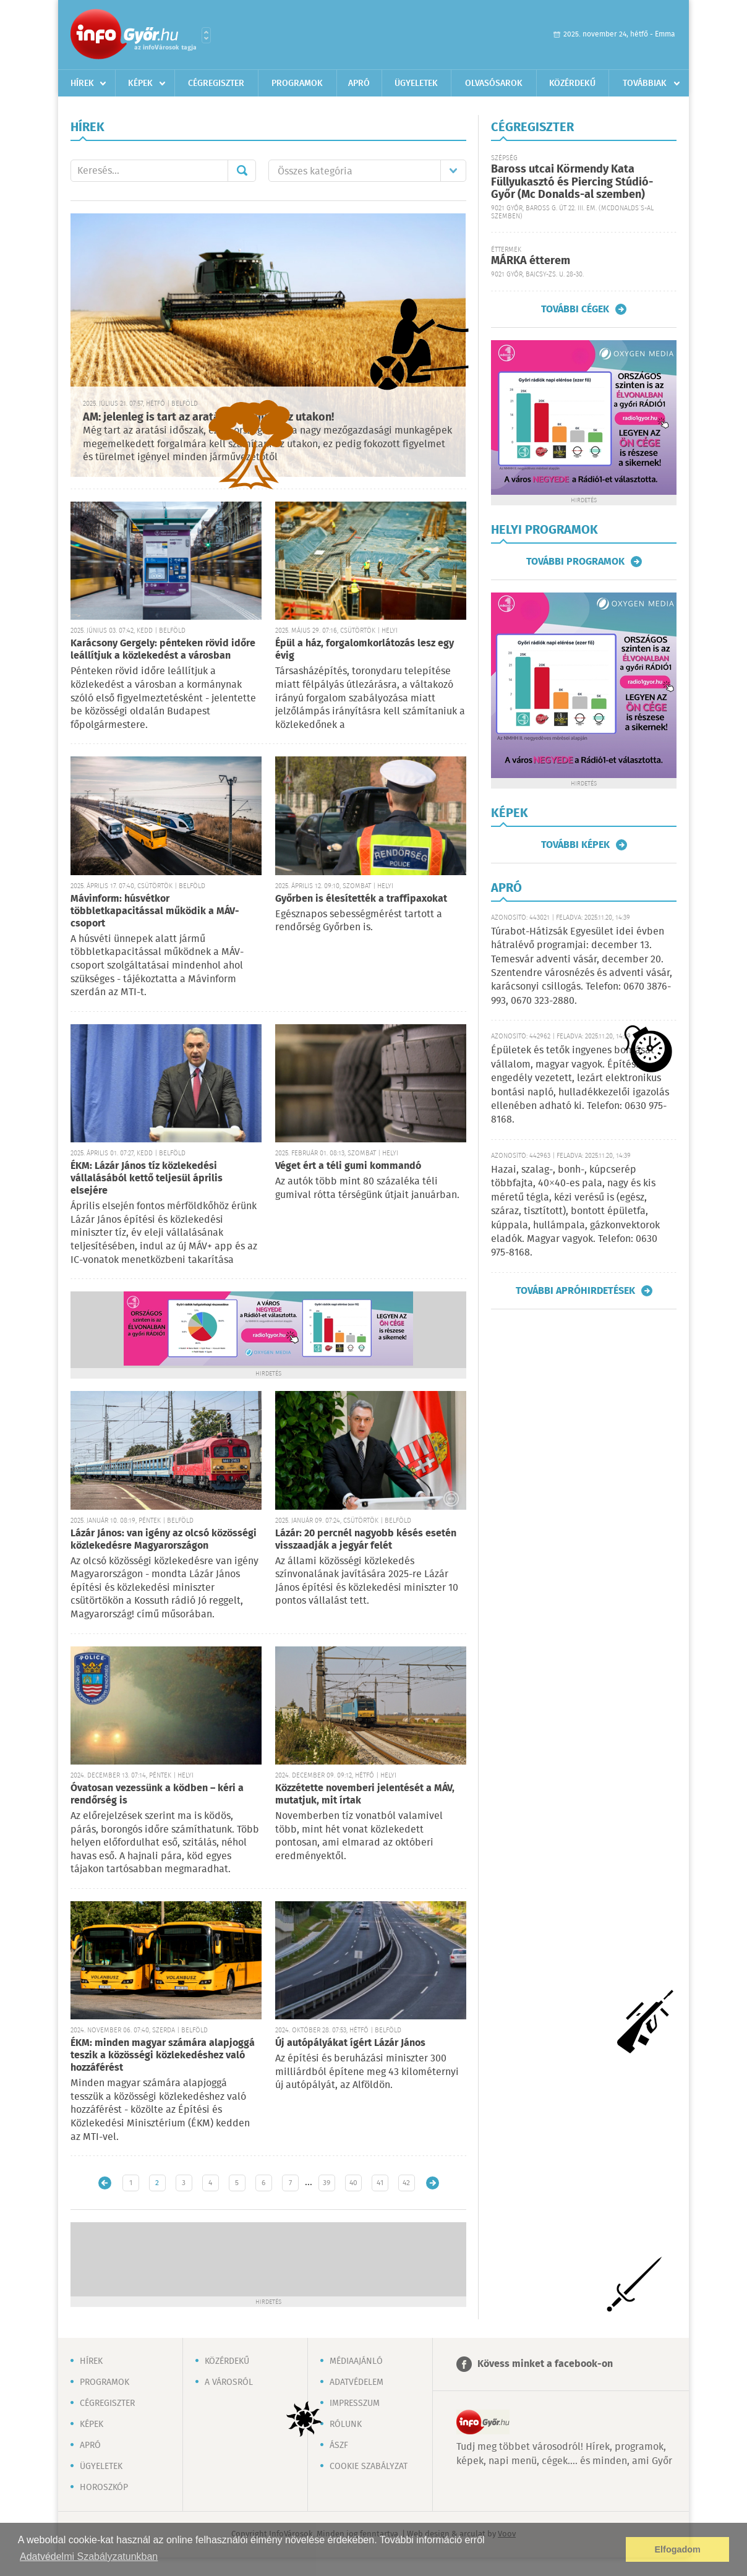 The width and height of the screenshot is (747, 2576). What do you see at coordinates (250, 444) in the screenshot?
I see `represents nature or environmental features in a game` at bounding box center [250, 444].